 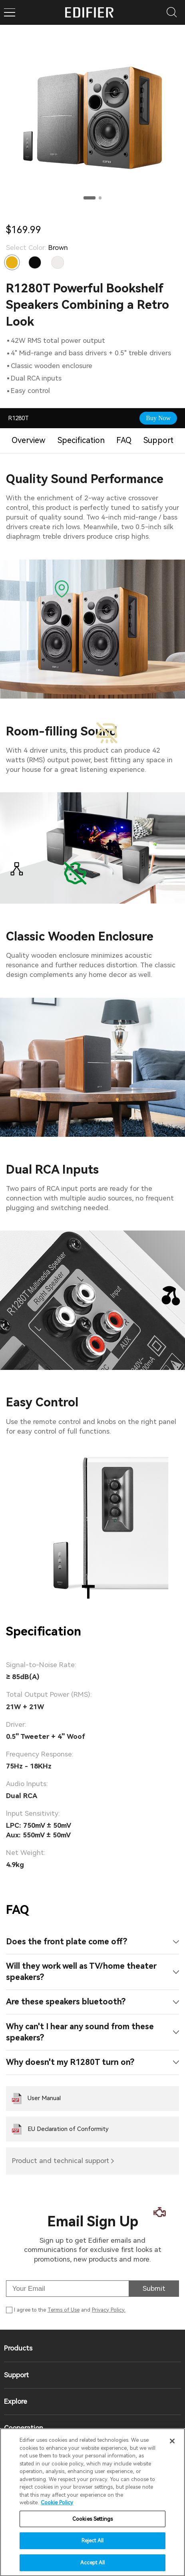 I want to click on add a title or heading to your document, so click(x=88, y=1592).